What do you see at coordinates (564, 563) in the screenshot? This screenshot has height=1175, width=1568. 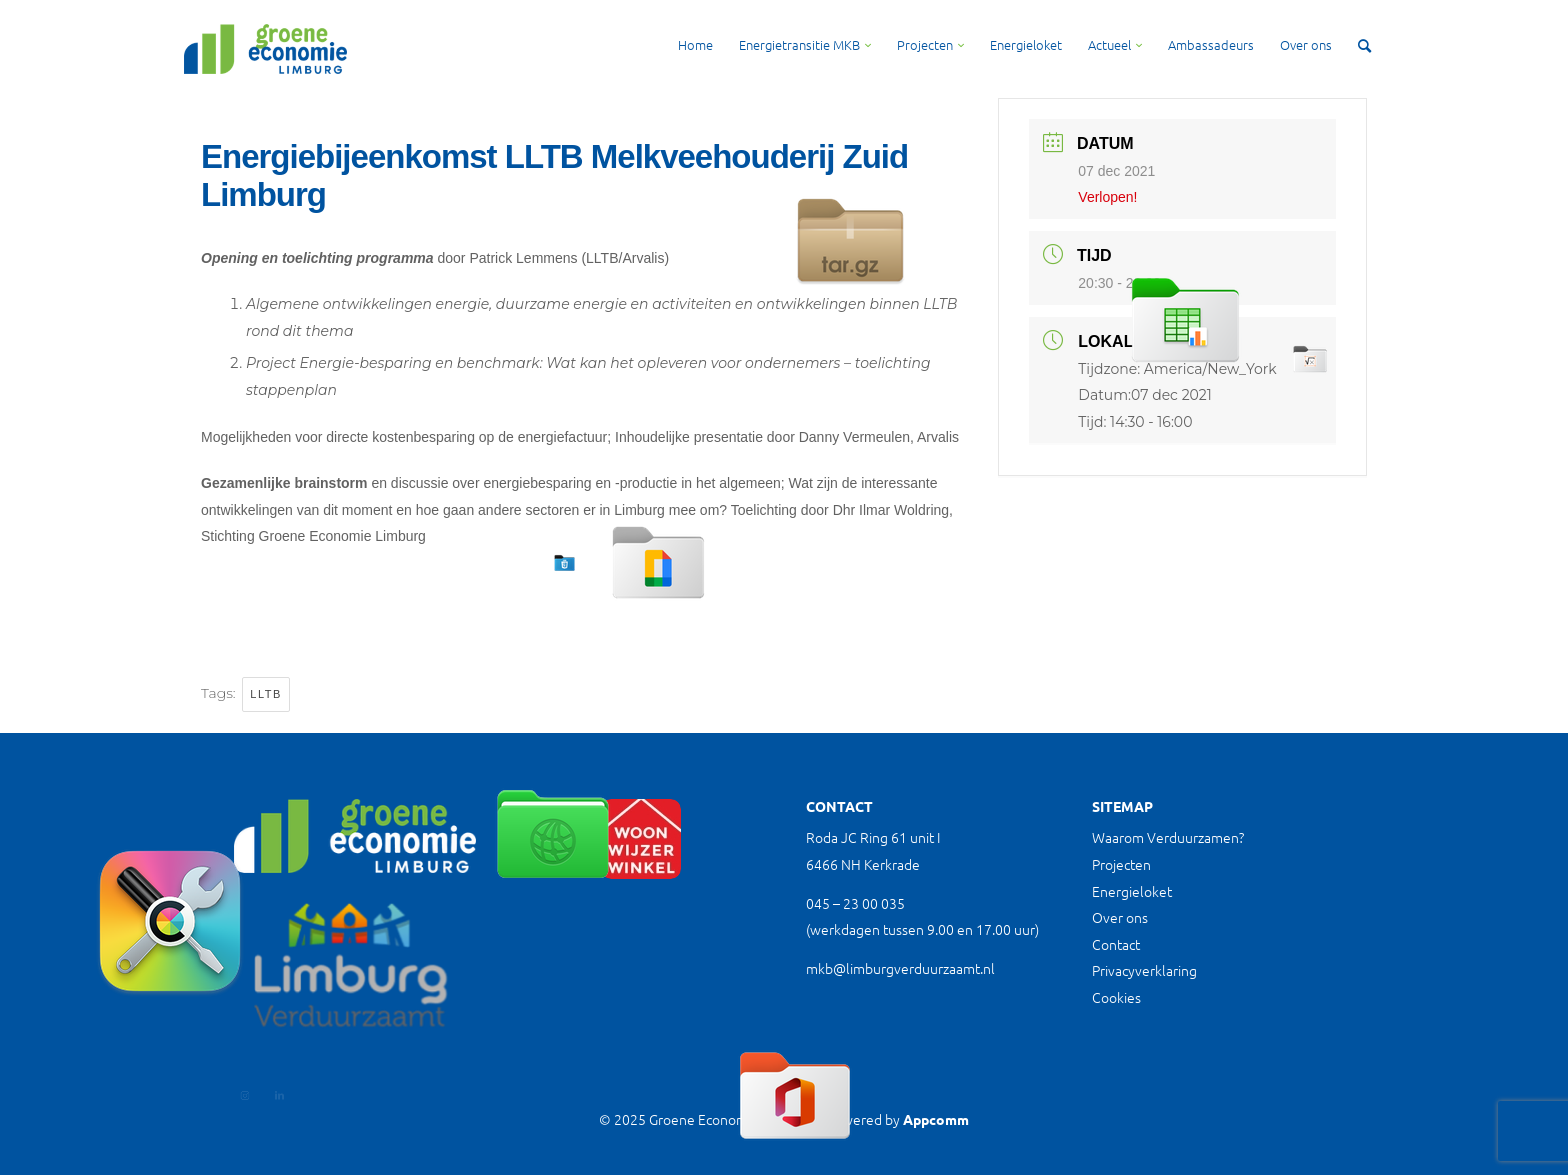 I see `open folder containing CSS stylesheets` at bounding box center [564, 563].